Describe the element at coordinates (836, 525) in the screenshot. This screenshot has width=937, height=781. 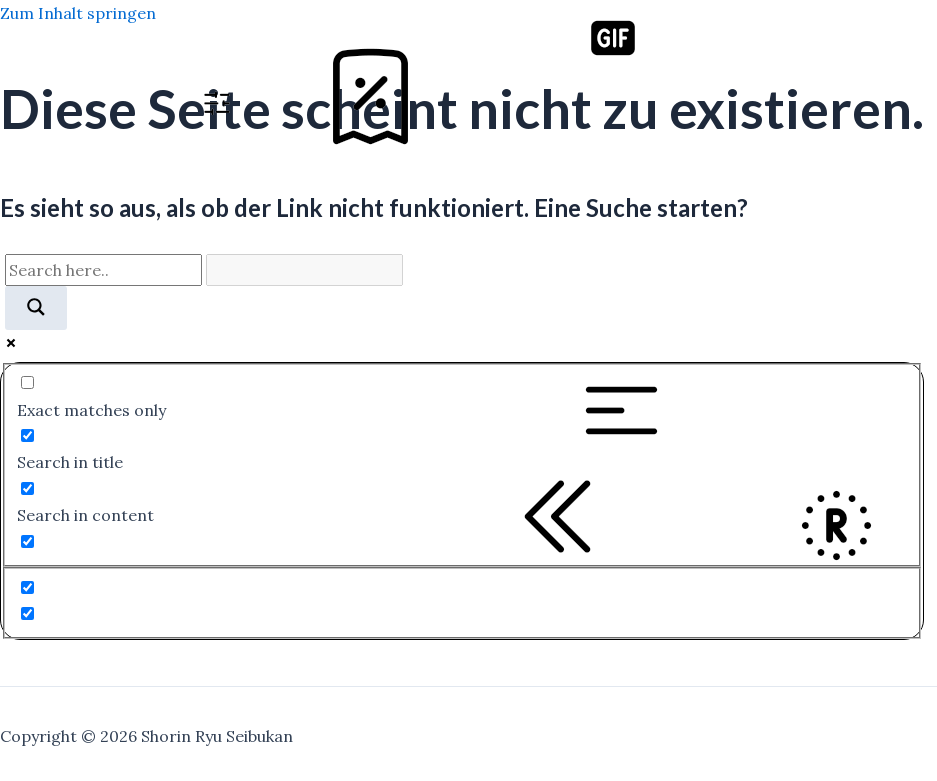
I see `indicates registered trademark or rights reserved` at that location.